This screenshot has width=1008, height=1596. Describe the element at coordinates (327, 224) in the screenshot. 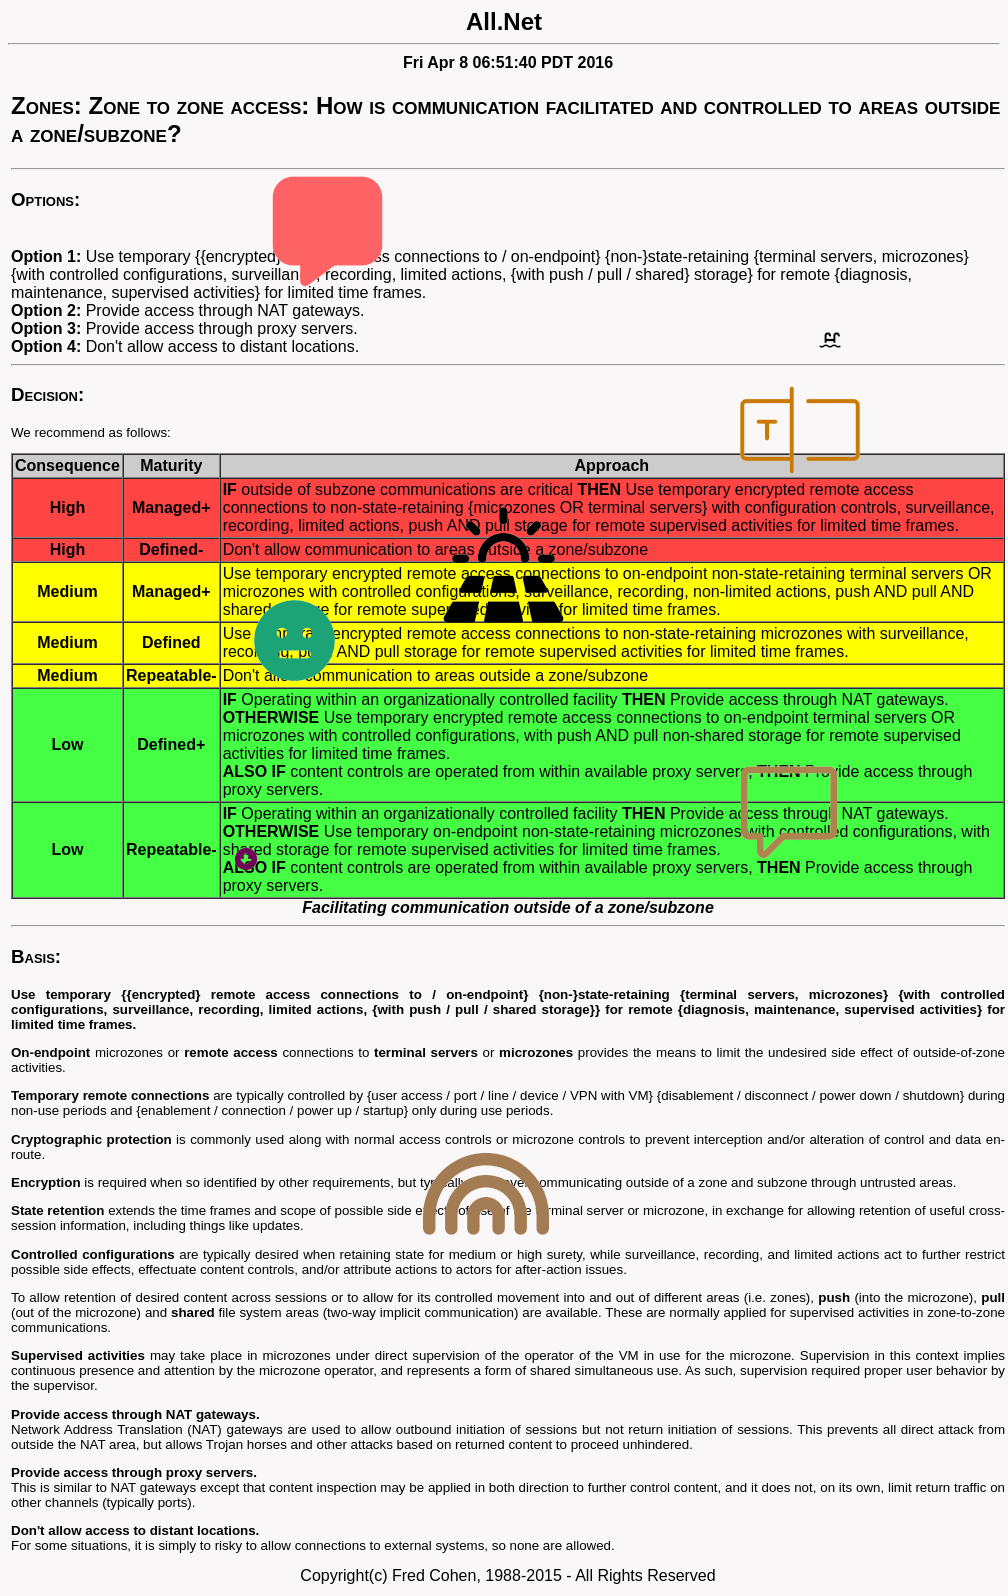

I see `open messaging or chat` at that location.